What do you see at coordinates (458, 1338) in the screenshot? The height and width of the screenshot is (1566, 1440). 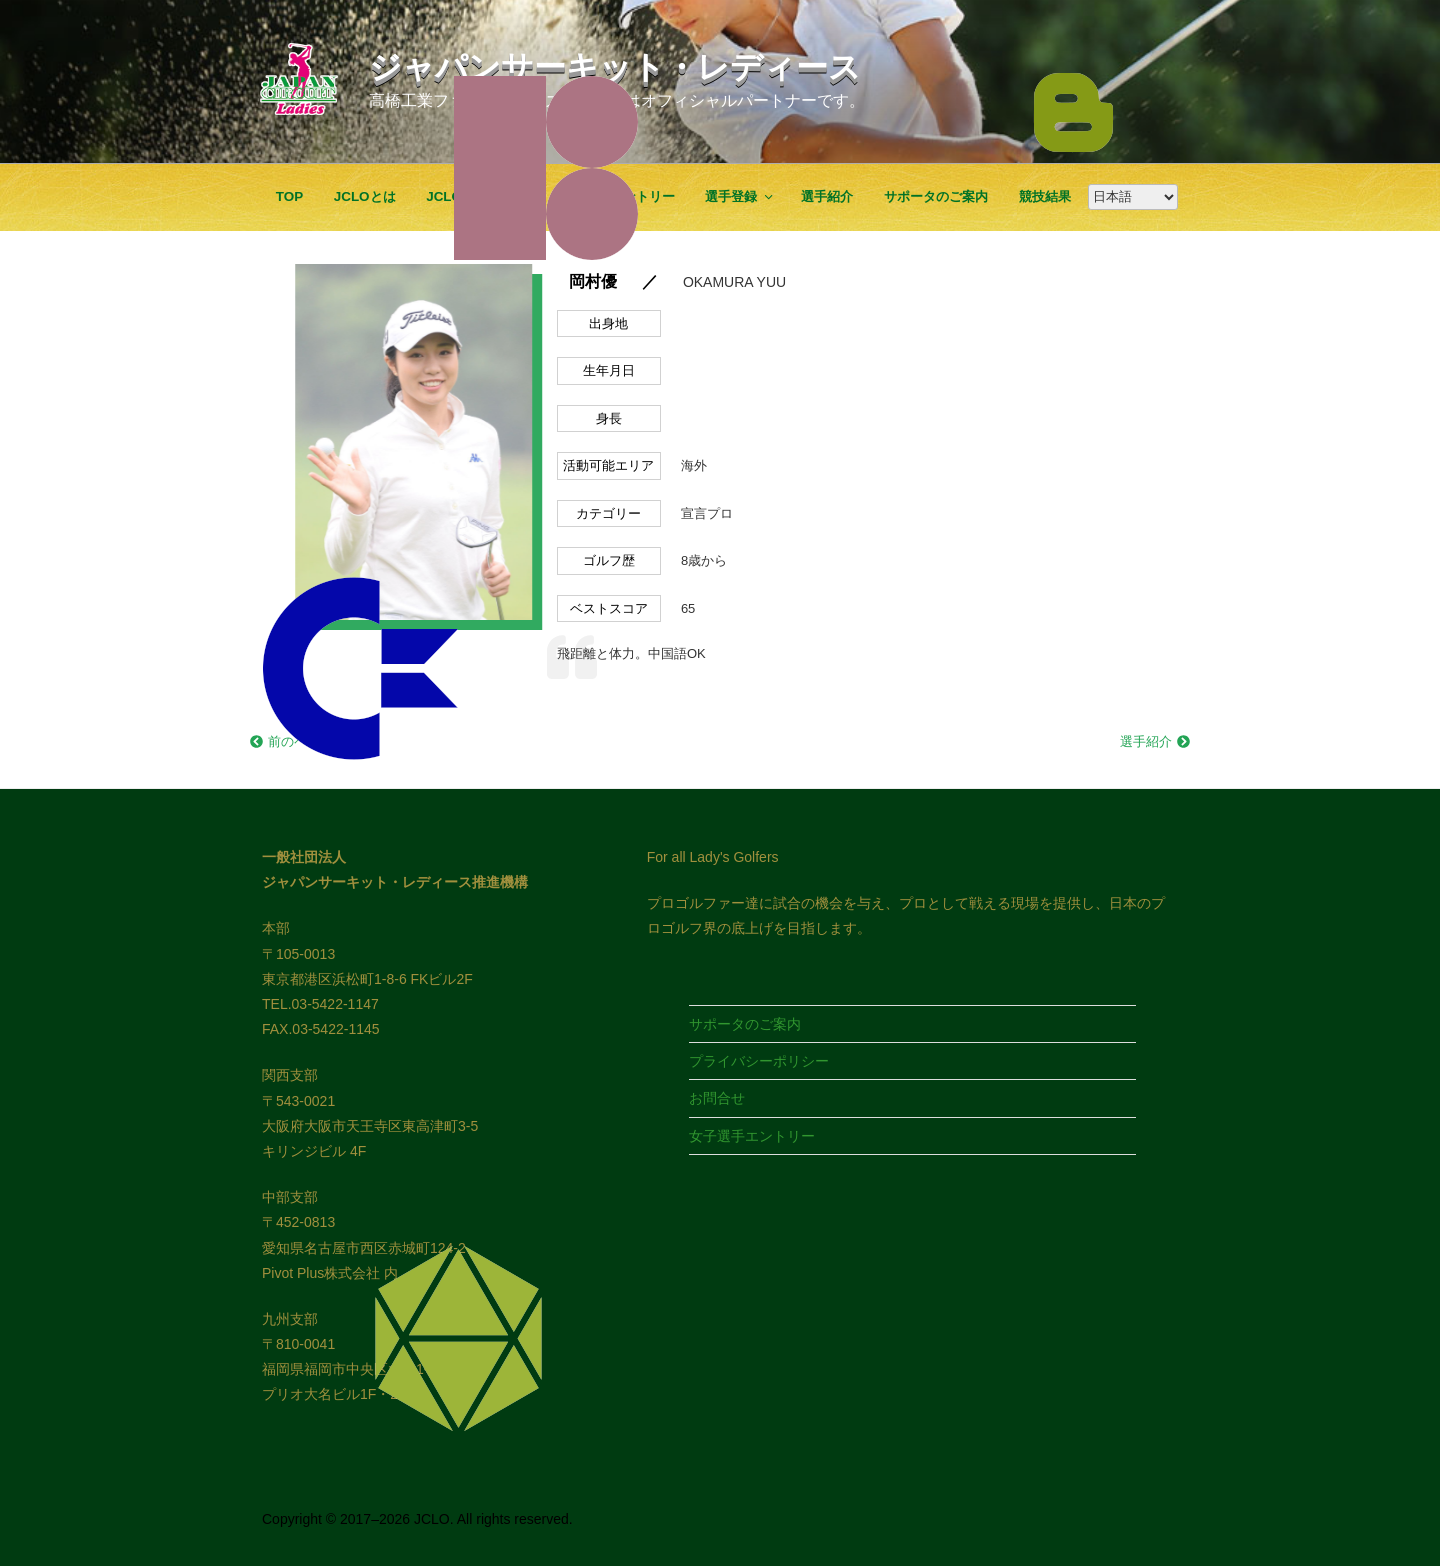 I see `clever cloud platform logo` at bounding box center [458, 1338].